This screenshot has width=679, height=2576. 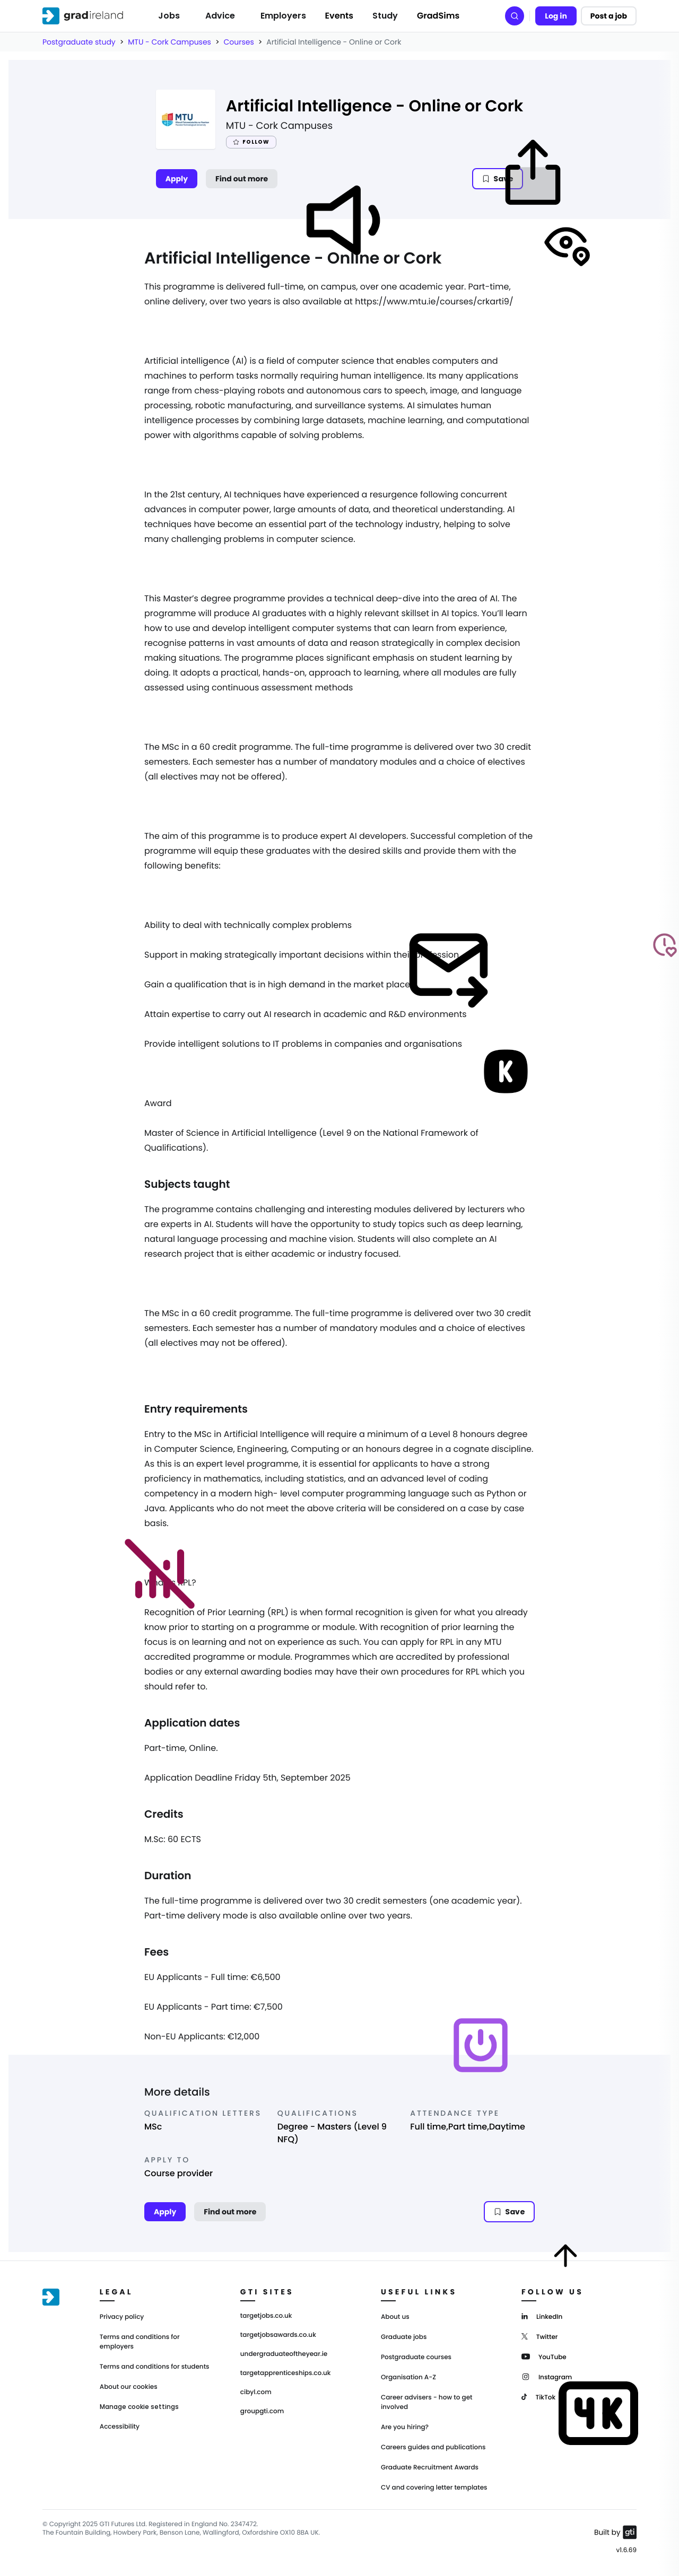 What do you see at coordinates (341, 220) in the screenshot?
I see `decrease audio volume` at bounding box center [341, 220].